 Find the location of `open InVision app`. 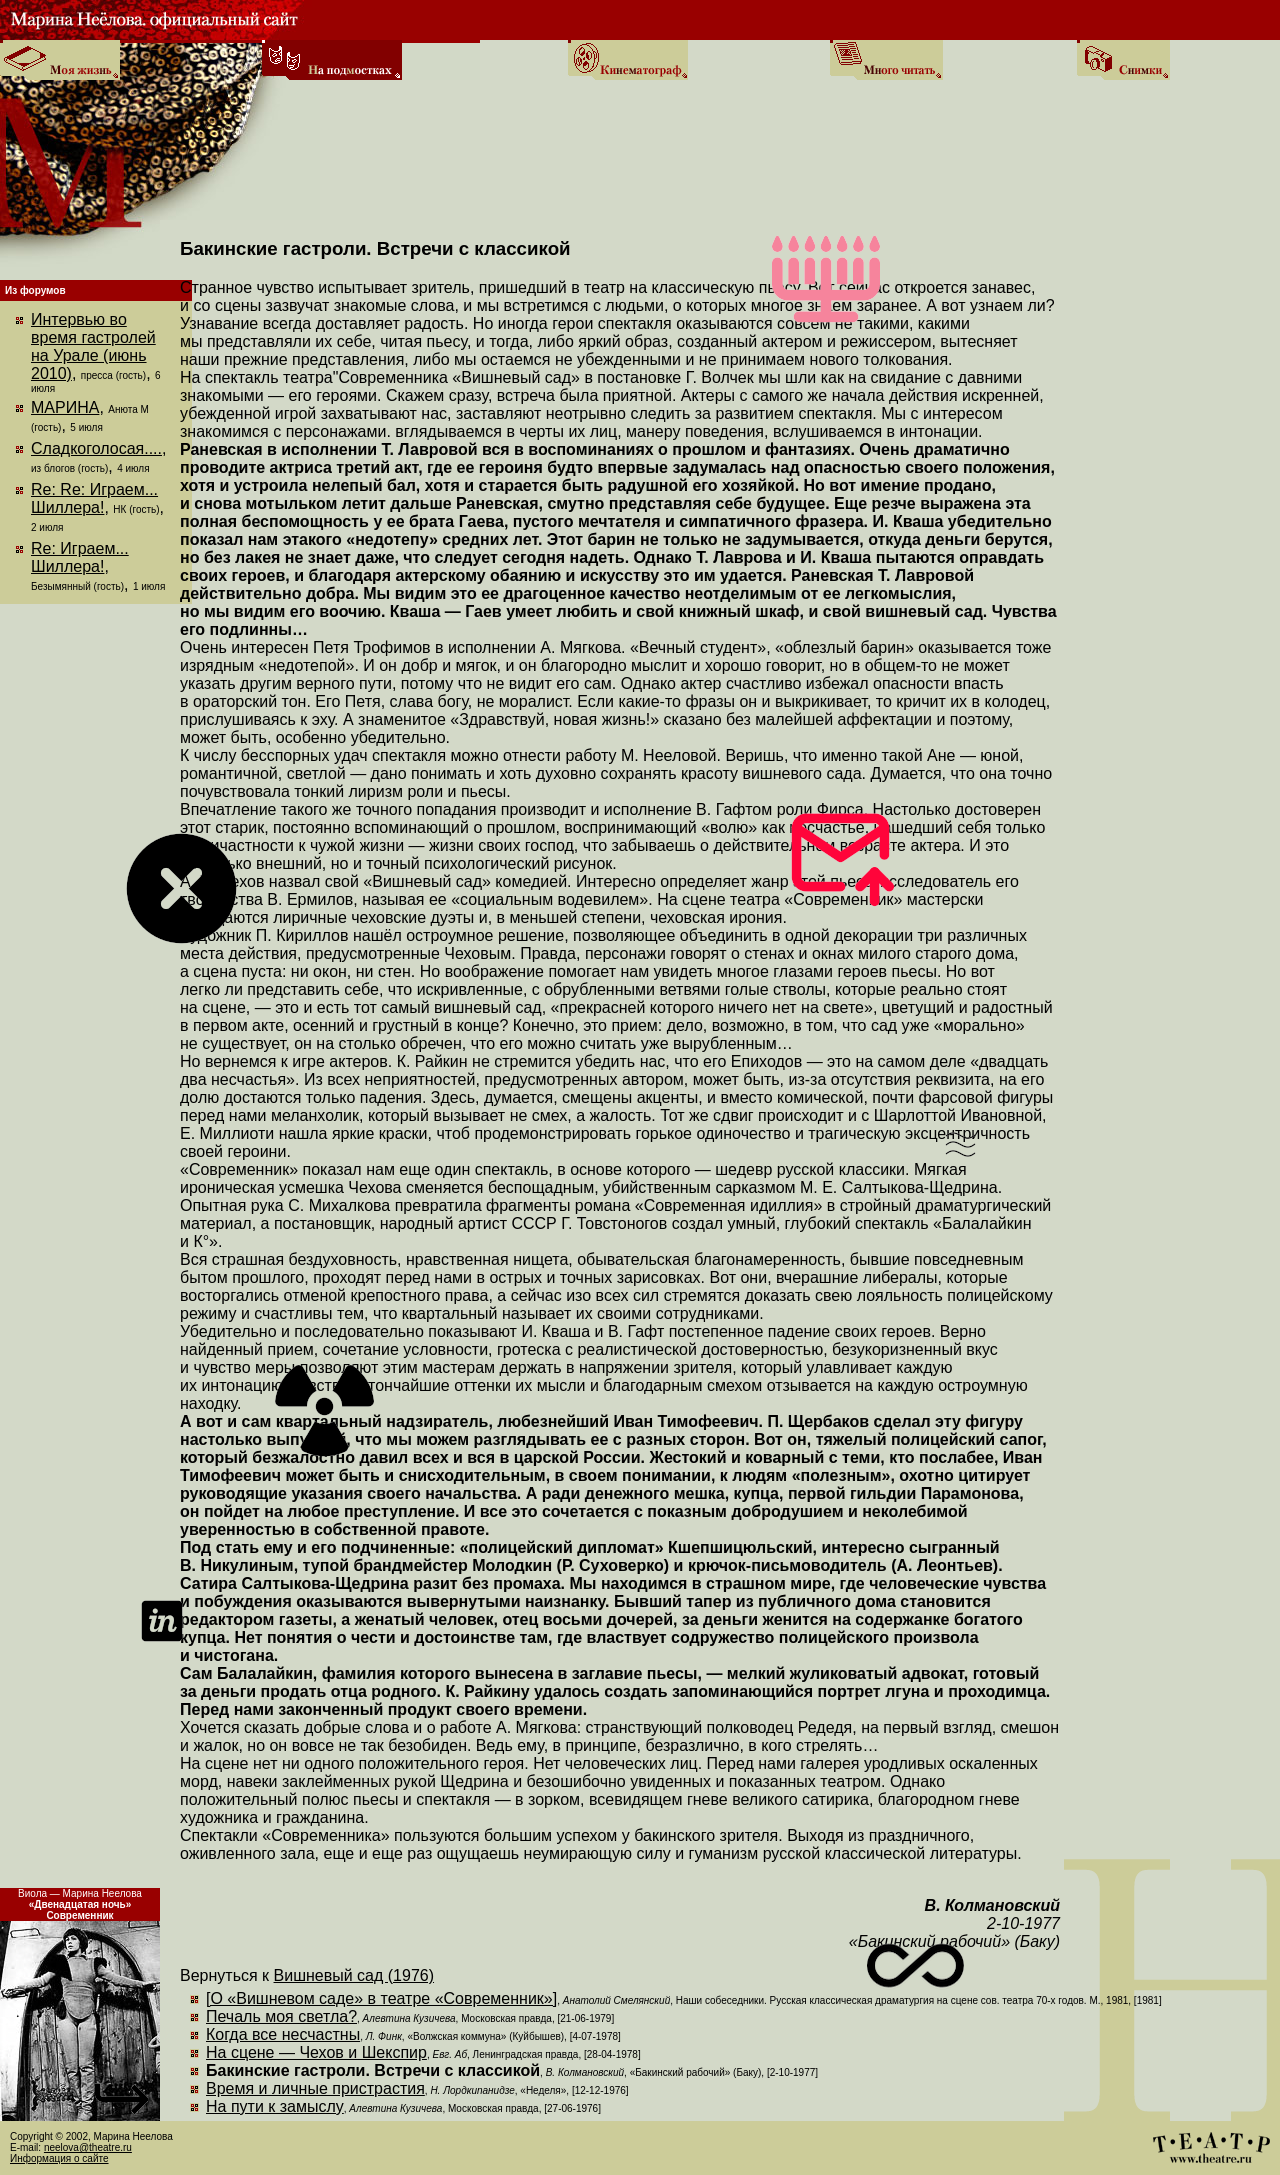

open InVision app is located at coordinates (162, 1621).